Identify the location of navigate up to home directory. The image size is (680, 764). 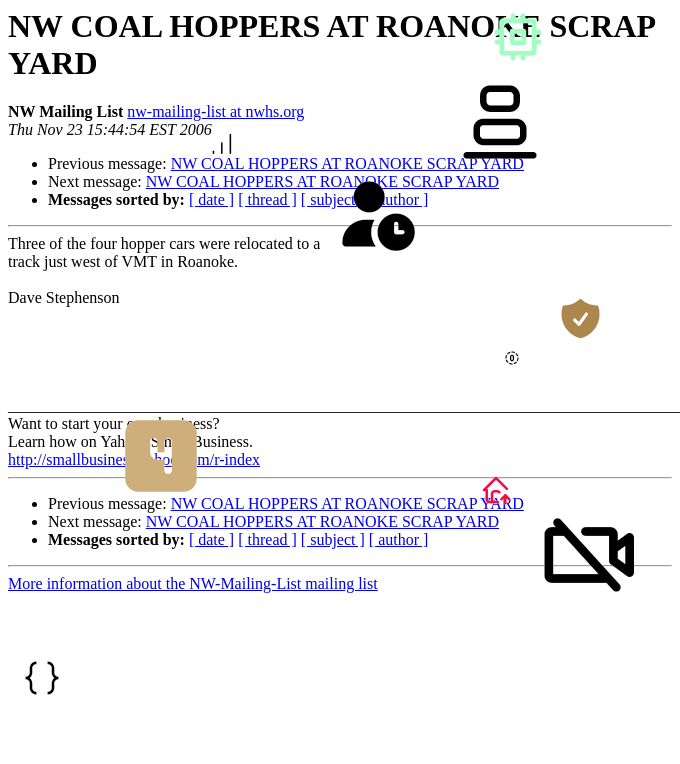
(496, 490).